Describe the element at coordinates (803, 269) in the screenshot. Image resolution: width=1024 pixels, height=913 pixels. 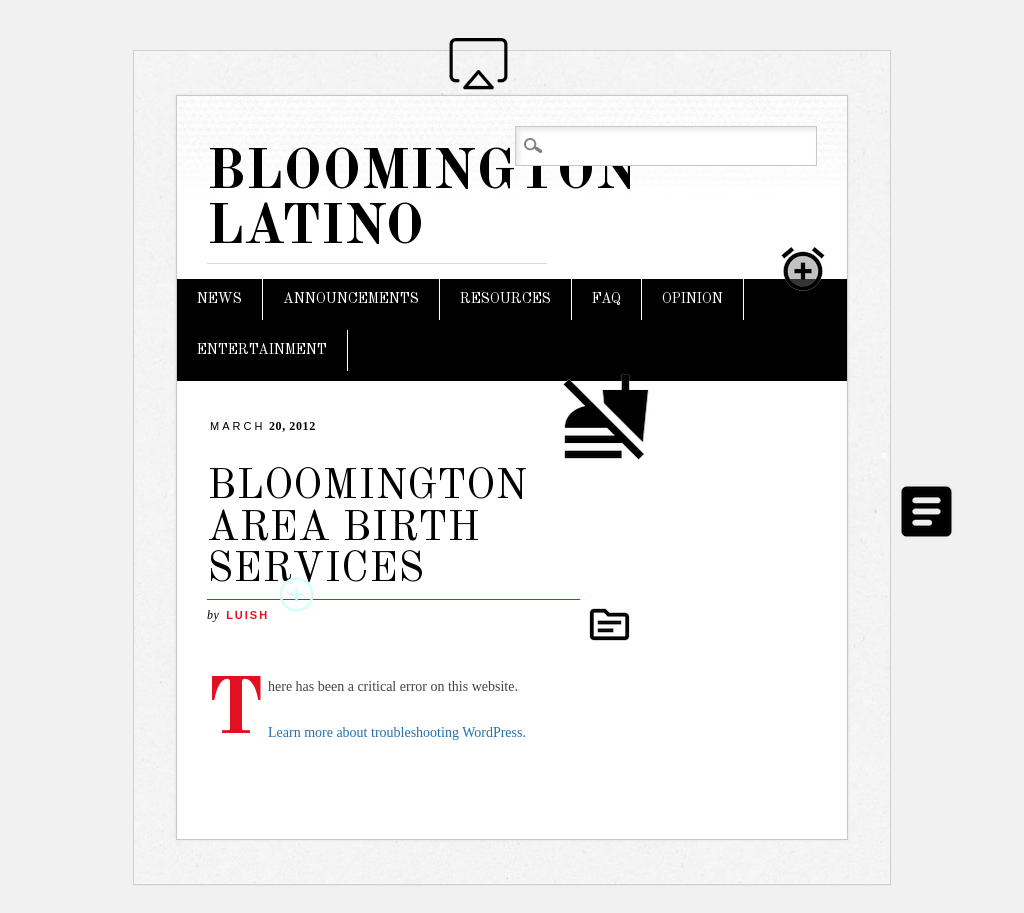
I see `add a new alarm` at that location.